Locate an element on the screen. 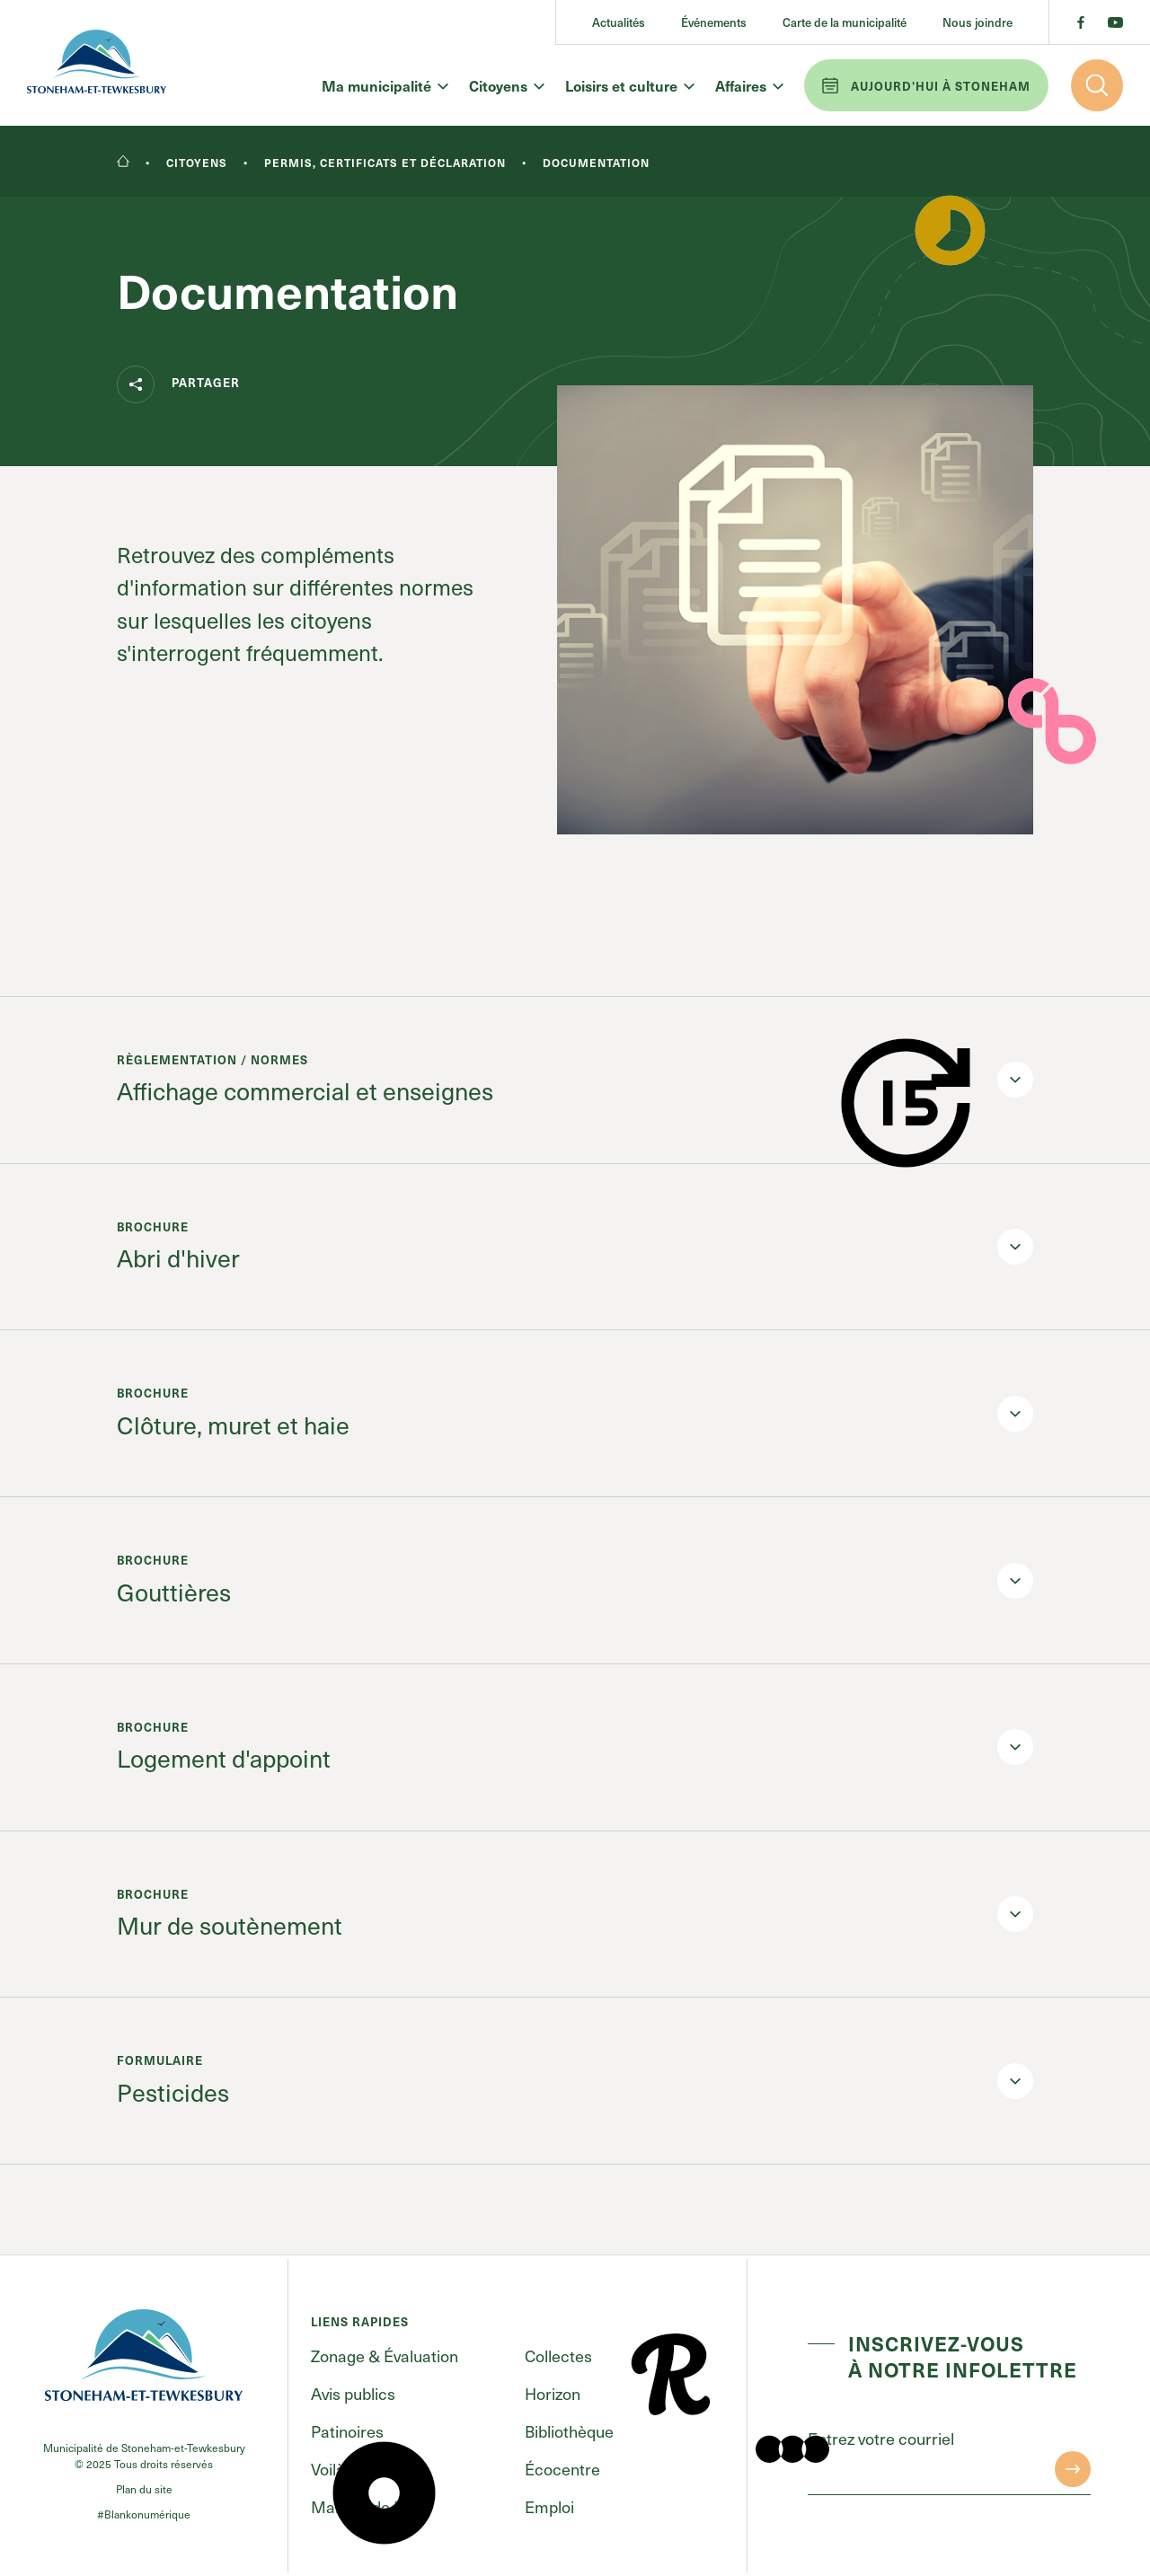 This screenshot has height=2576, width=1150. cloudbees company logo is located at coordinates (1052, 721).